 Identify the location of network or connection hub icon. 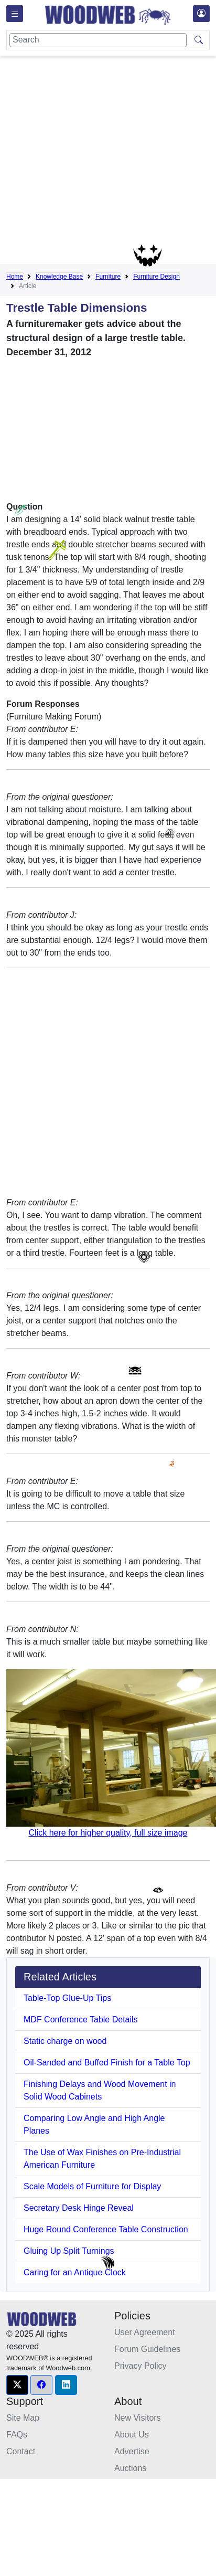
(144, 1257).